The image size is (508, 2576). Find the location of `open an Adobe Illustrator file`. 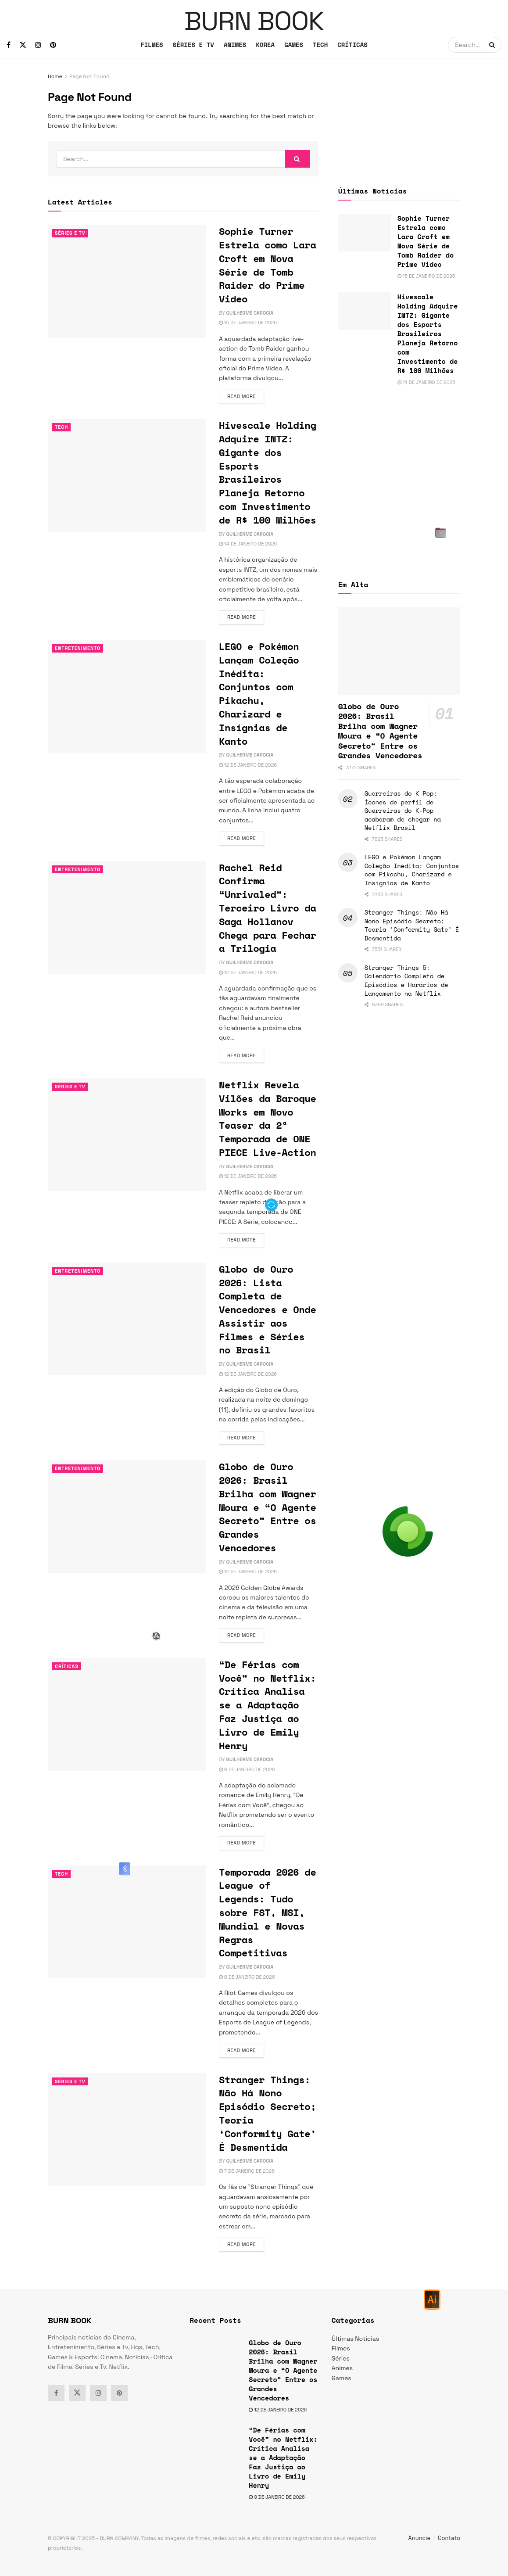

open an Adobe Illustrator file is located at coordinates (432, 2300).